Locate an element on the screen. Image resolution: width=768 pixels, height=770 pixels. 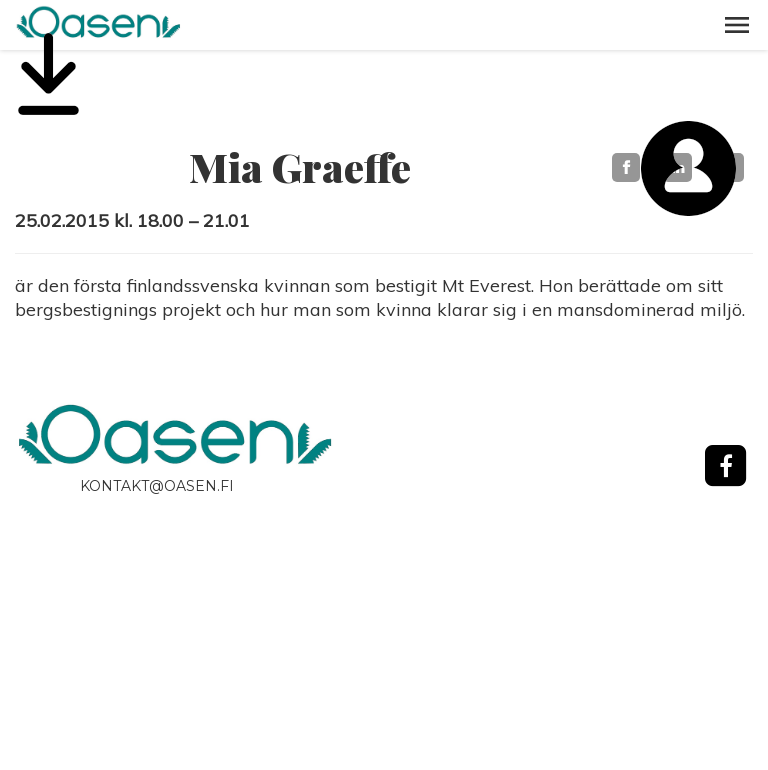
move item to bottom of list is located at coordinates (48, 75).